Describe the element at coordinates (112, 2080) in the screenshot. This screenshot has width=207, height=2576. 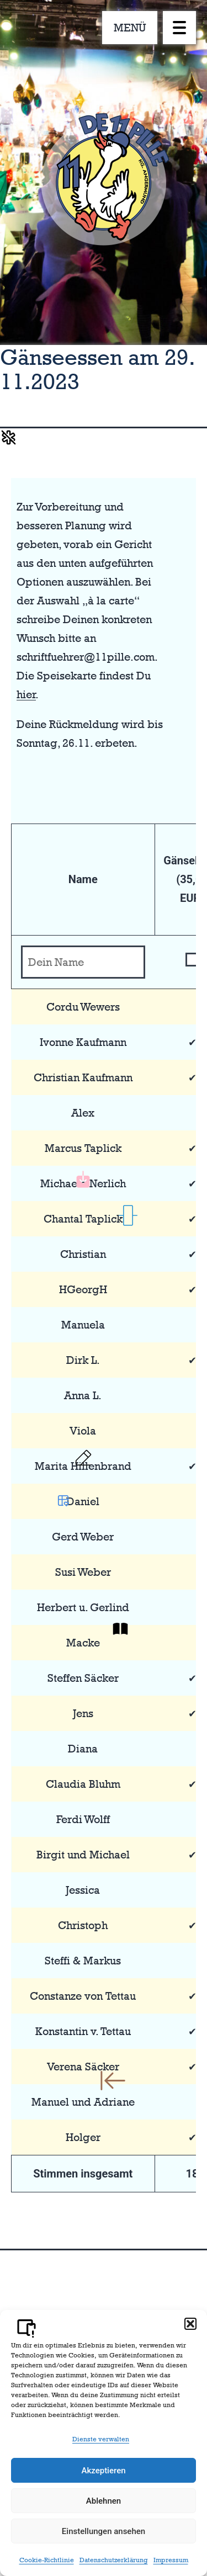
I see `skip to the beginning of a track or playlist` at that location.